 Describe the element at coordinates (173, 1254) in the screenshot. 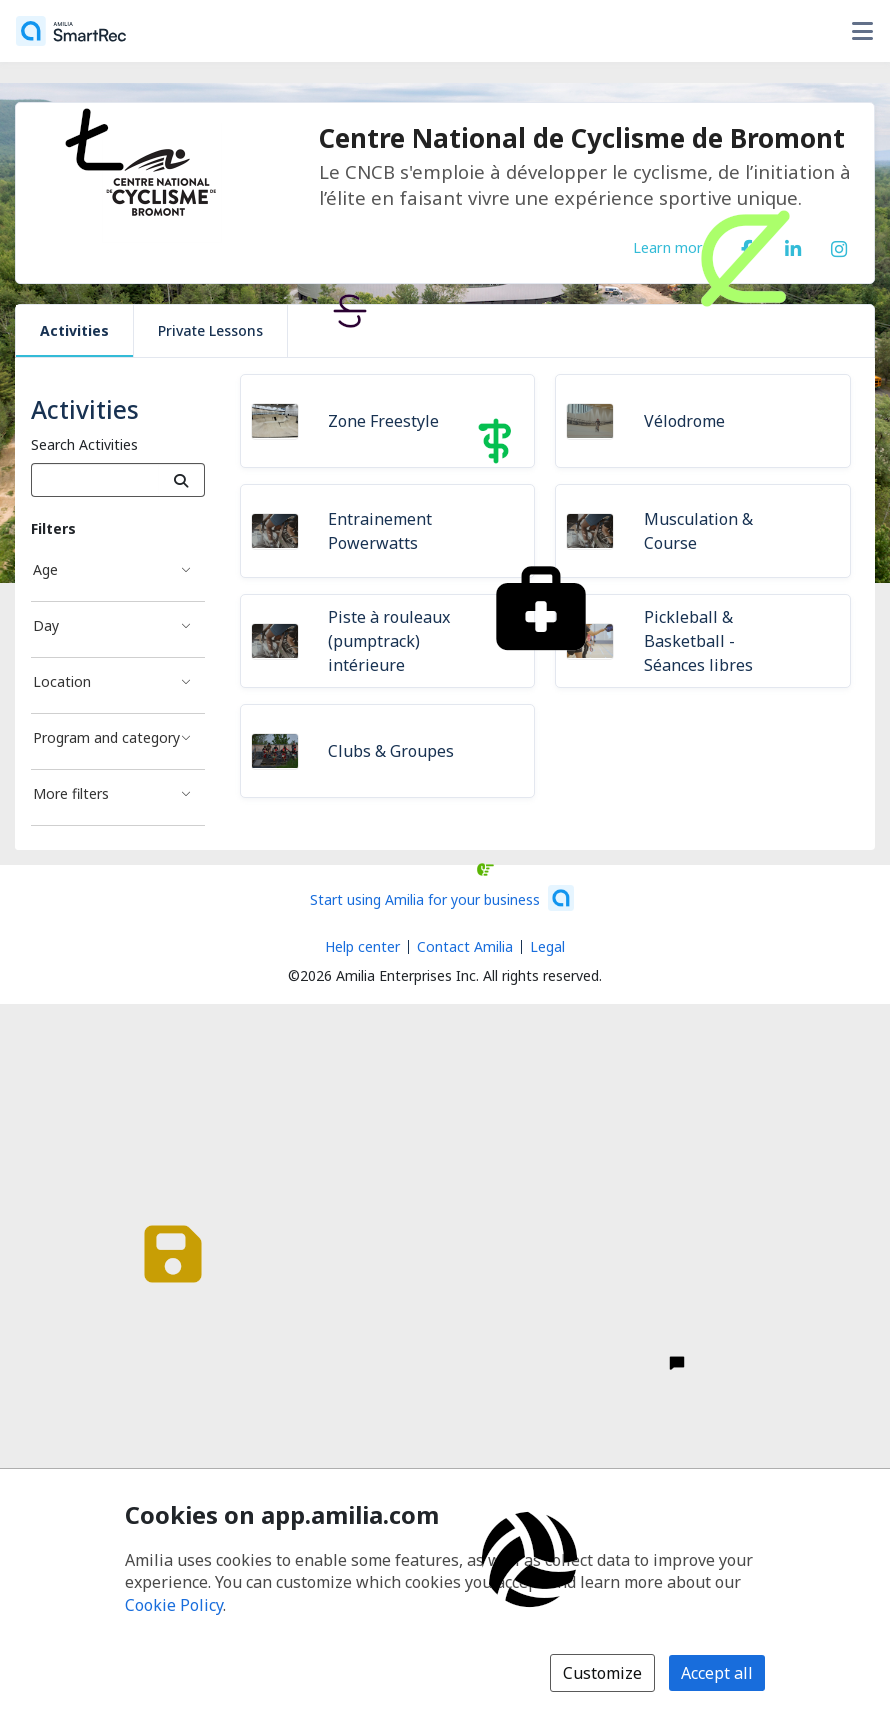

I see `save current file or document` at that location.